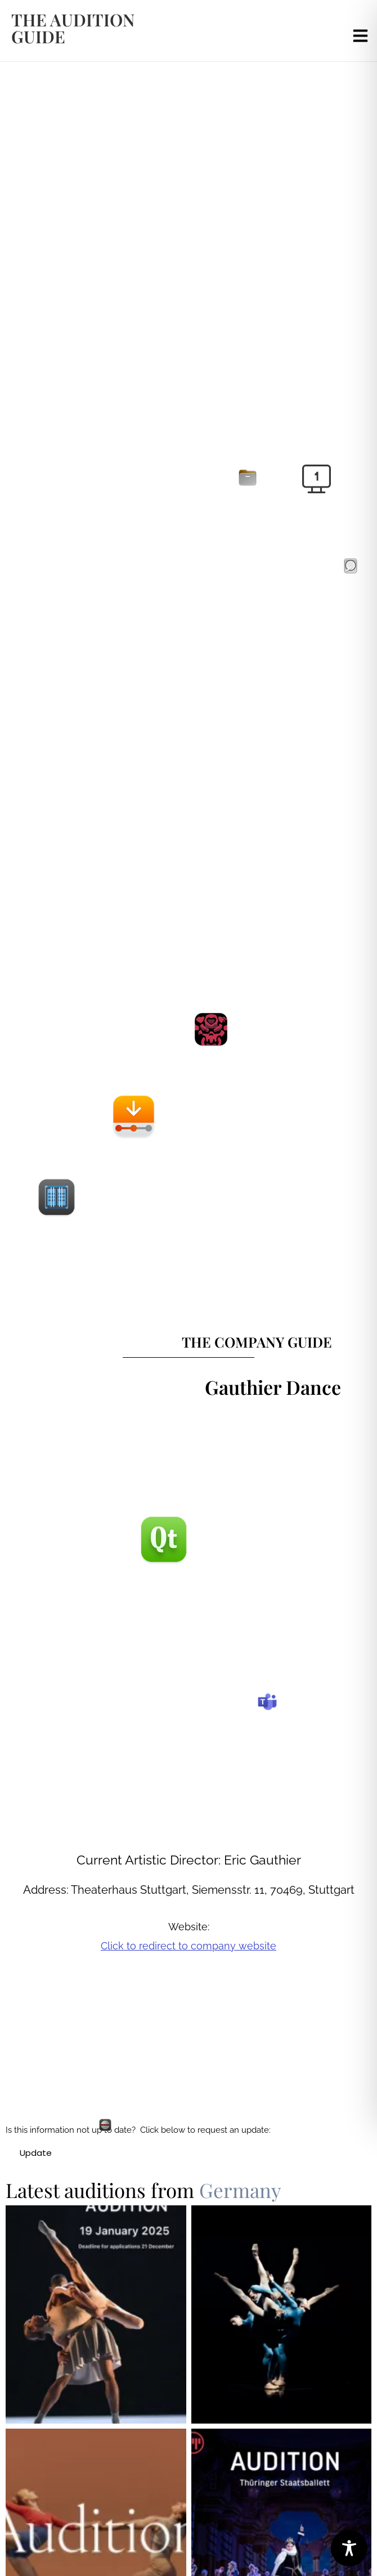 This screenshot has height=2576, width=377. What do you see at coordinates (211, 1029) in the screenshot?
I see `launch helltaker game` at bounding box center [211, 1029].